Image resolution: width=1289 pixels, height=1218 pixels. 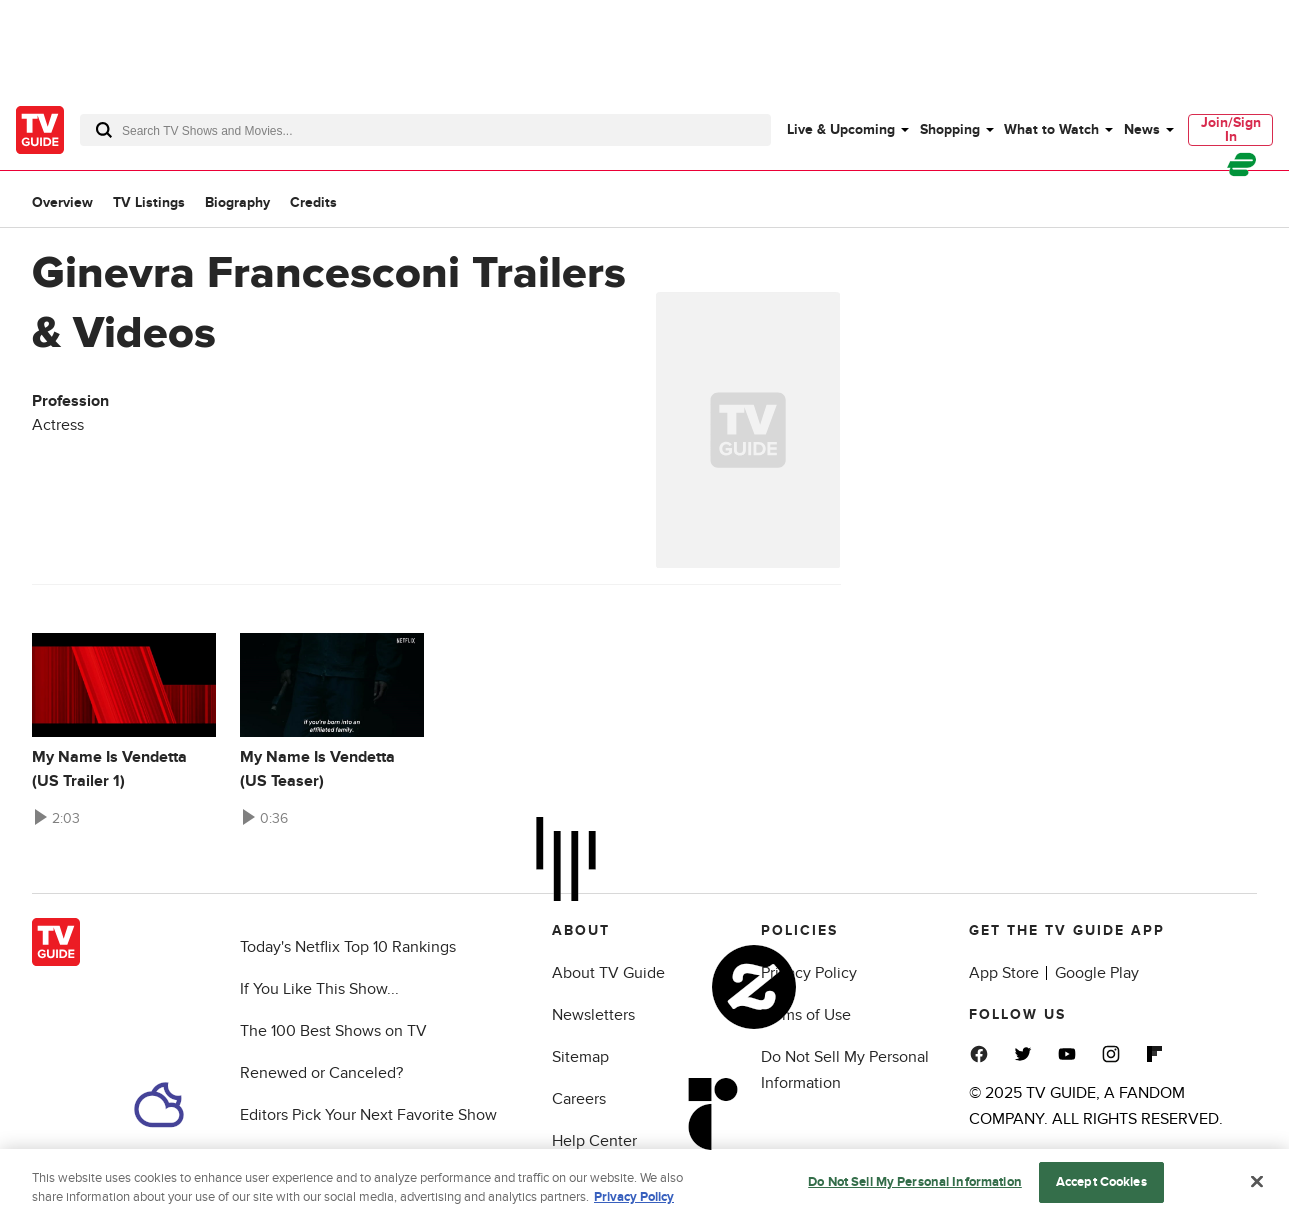 I want to click on open the ExpressVPN app, so click(x=1241, y=164).